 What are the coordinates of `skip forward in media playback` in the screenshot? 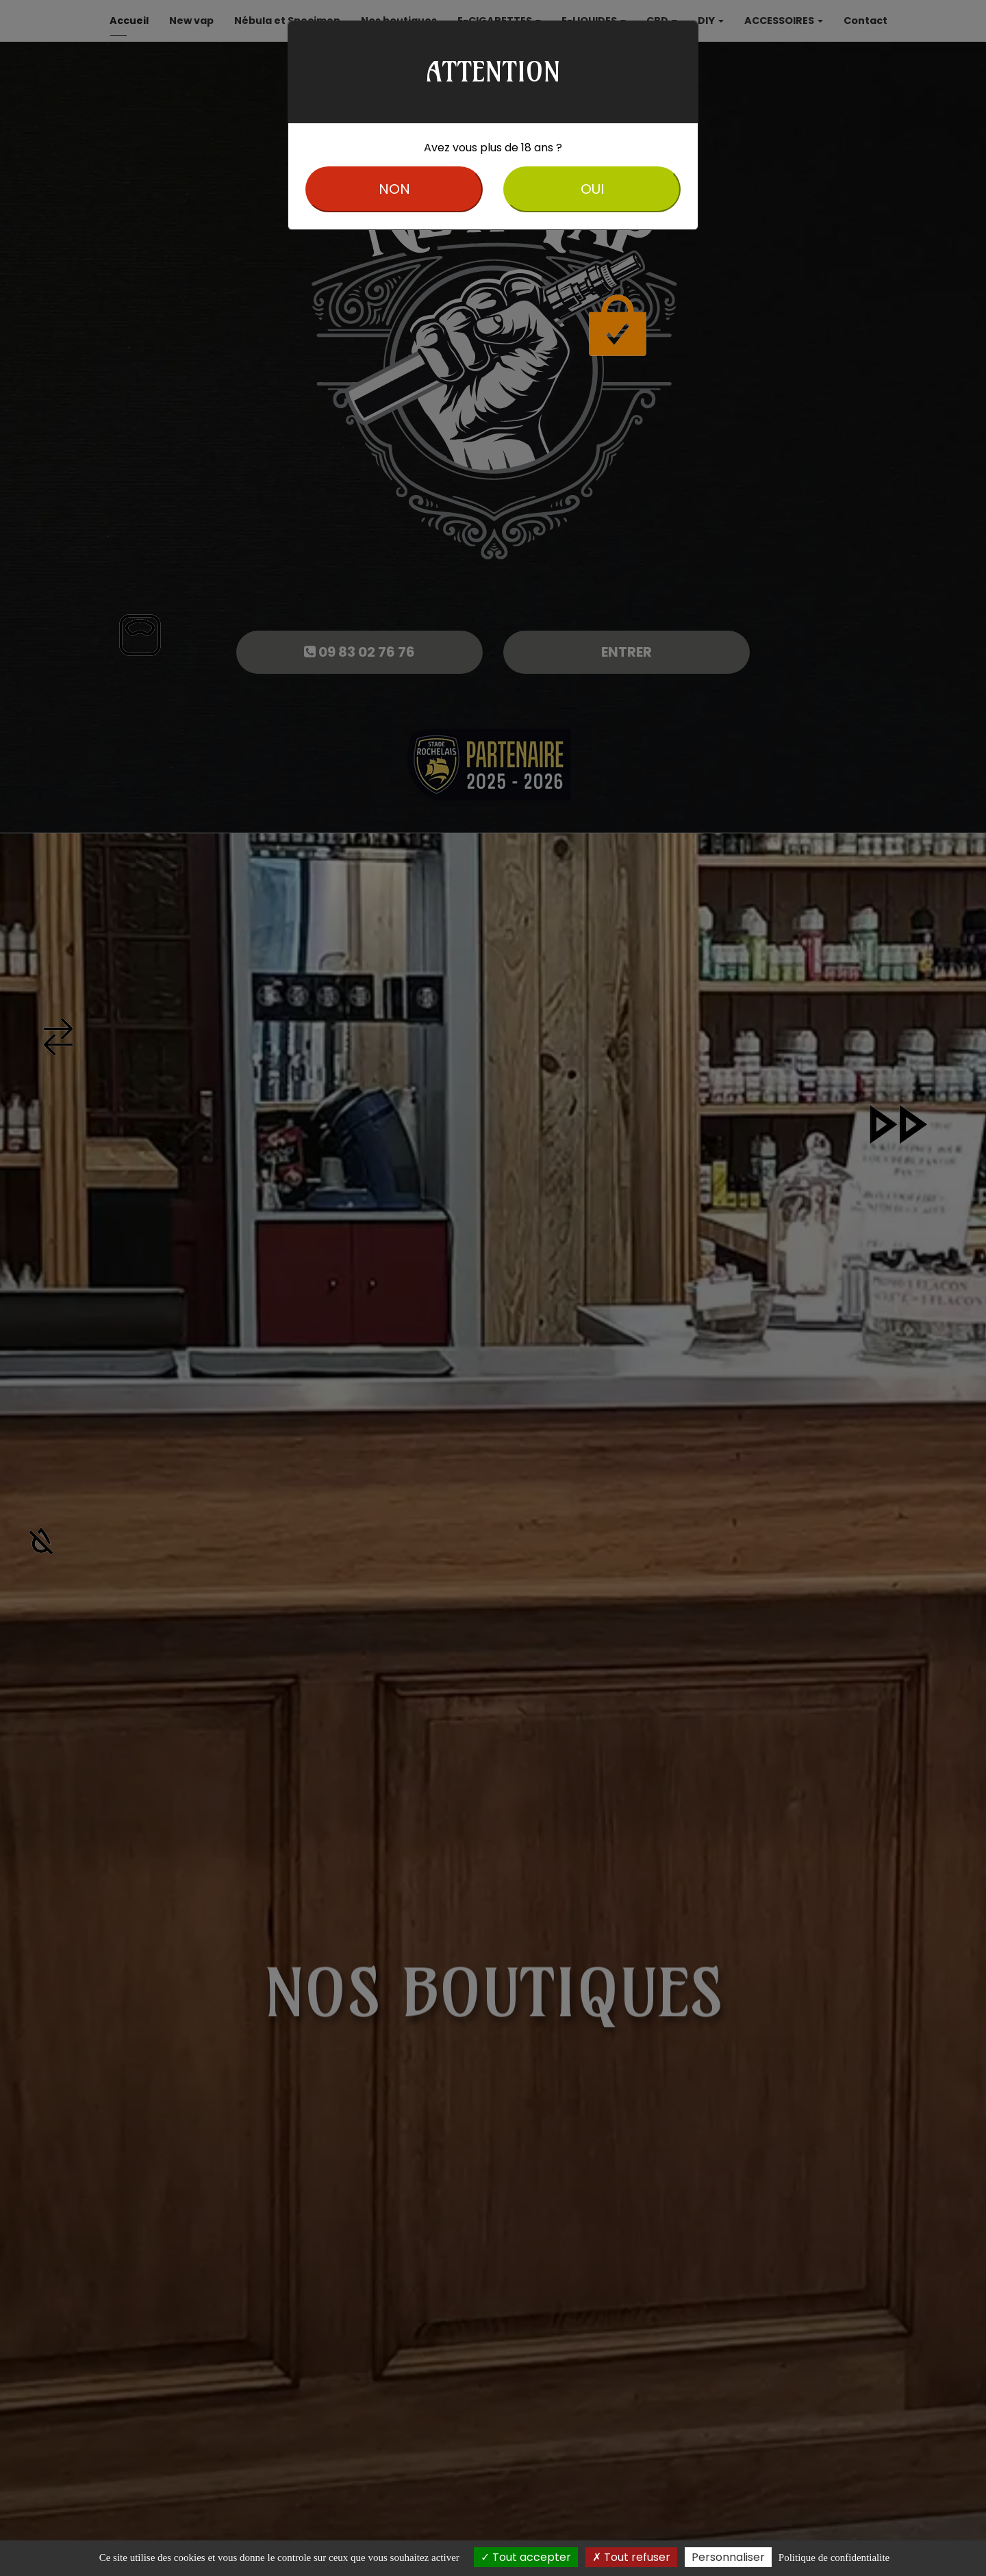 It's located at (896, 1124).